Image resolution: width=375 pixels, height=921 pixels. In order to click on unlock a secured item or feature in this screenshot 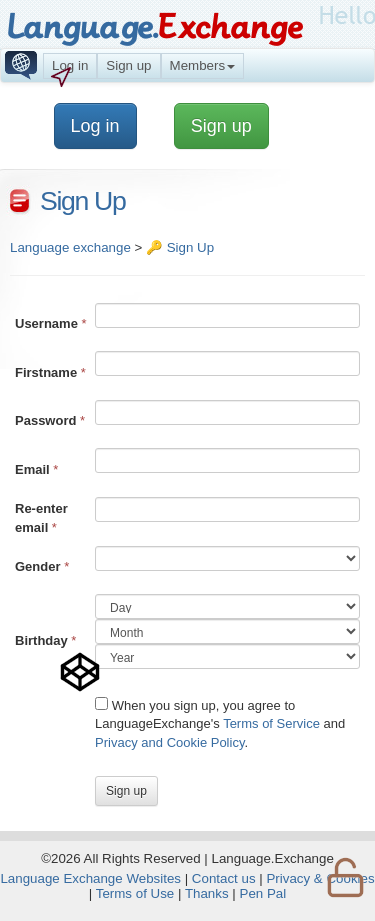, I will do `click(345, 877)`.